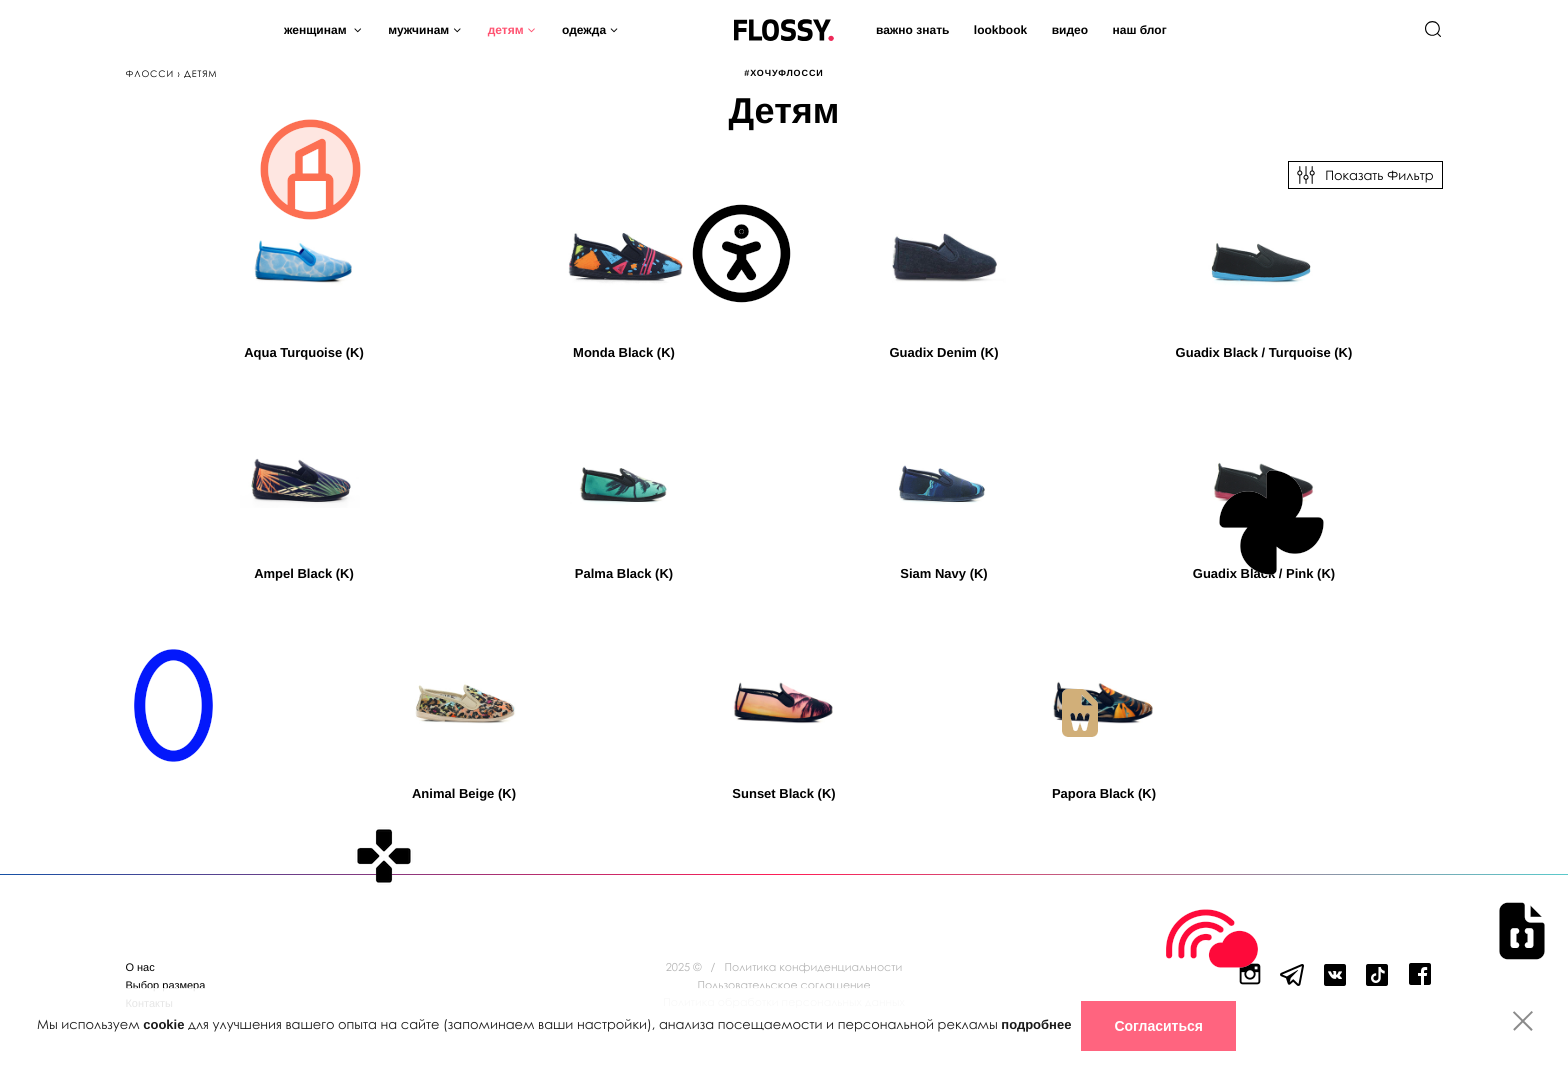 The image size is (1568, 1072). Describe the element at coordinates (1271, 522) in the screenshot. I see `access wind or renewable energy settings` at that location.